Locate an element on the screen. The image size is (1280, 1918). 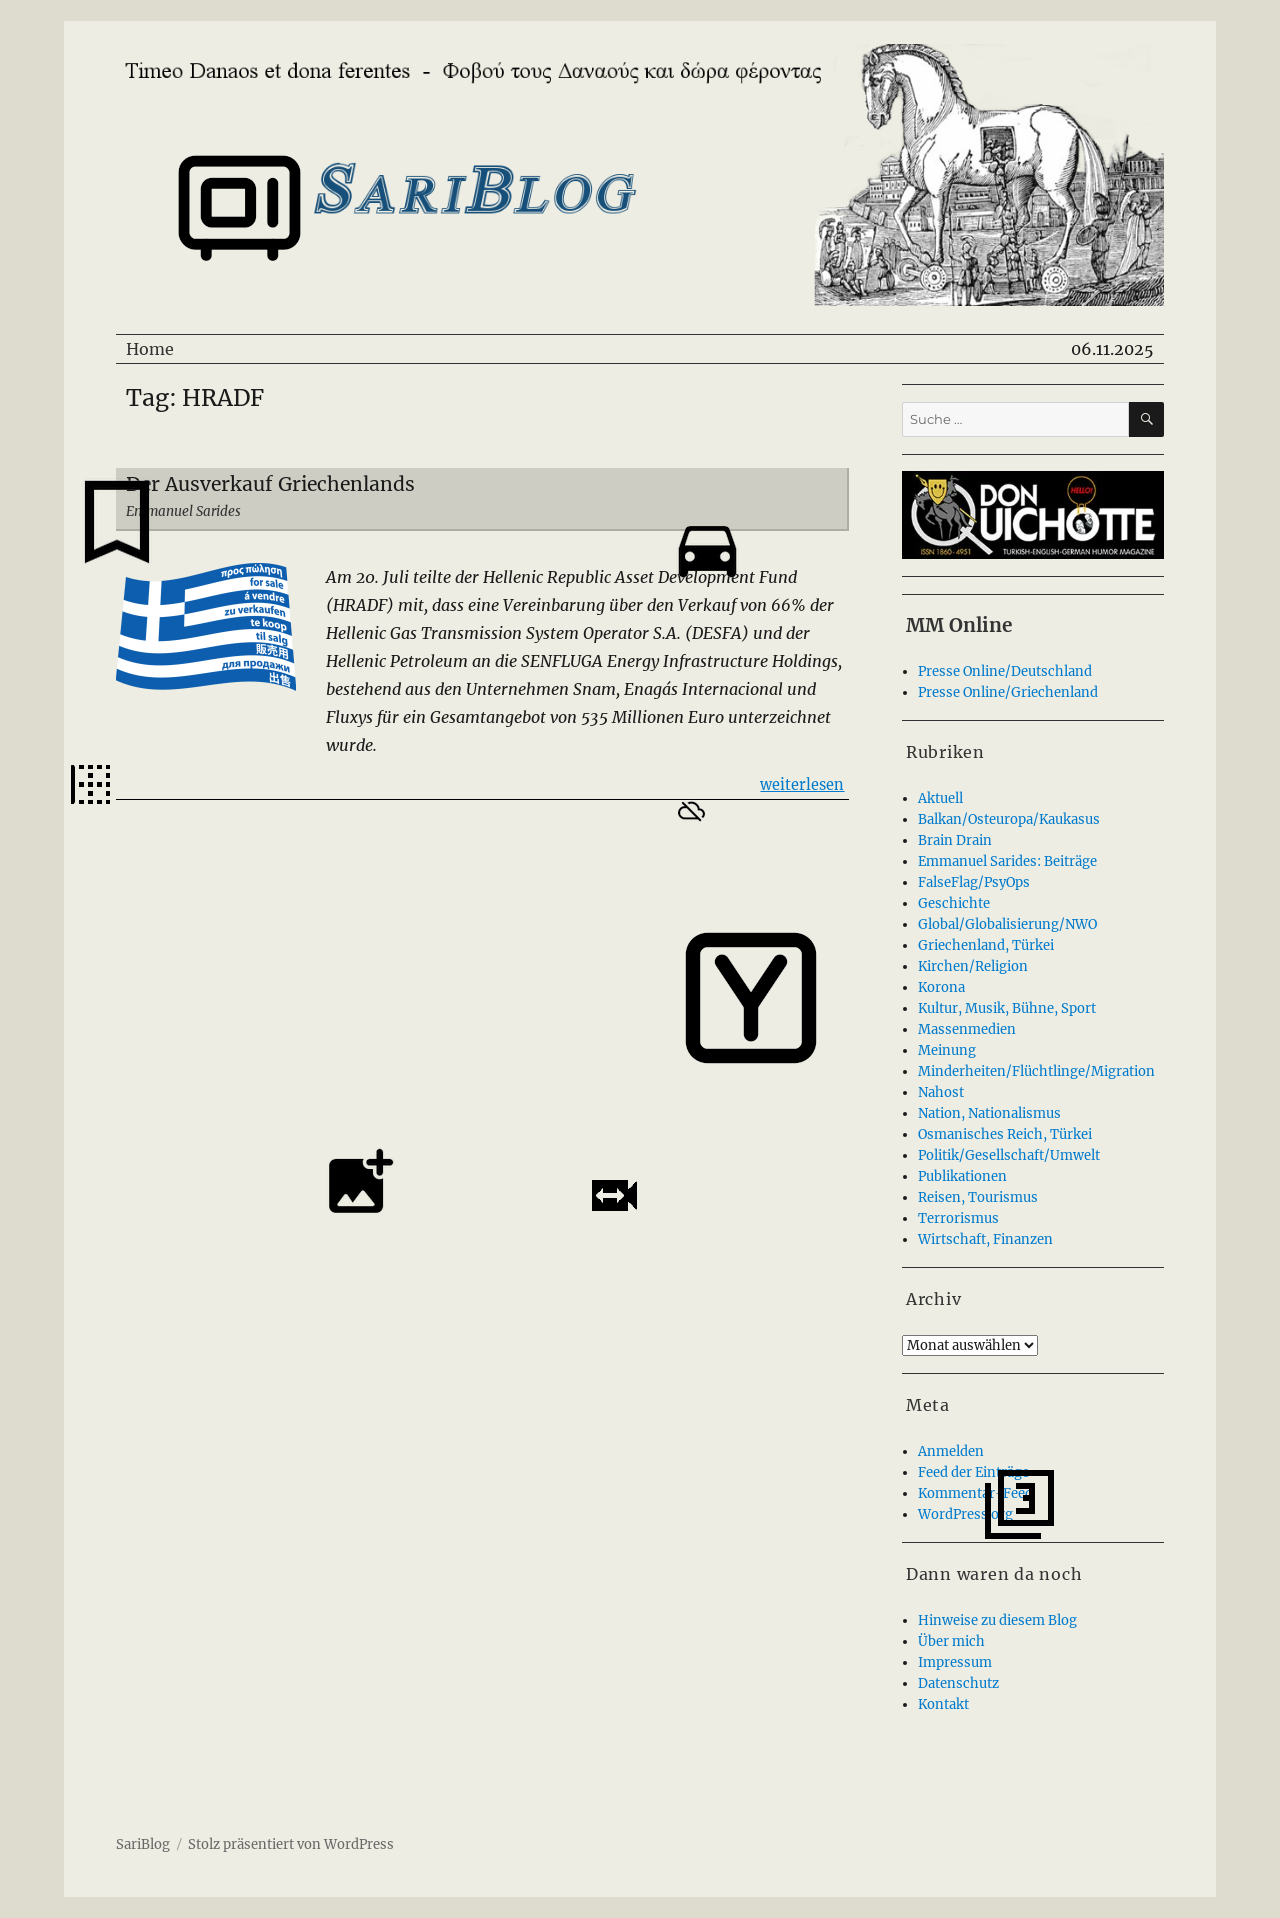
access microwave or kitchen appliance controls is located at coordinates (239, 205).